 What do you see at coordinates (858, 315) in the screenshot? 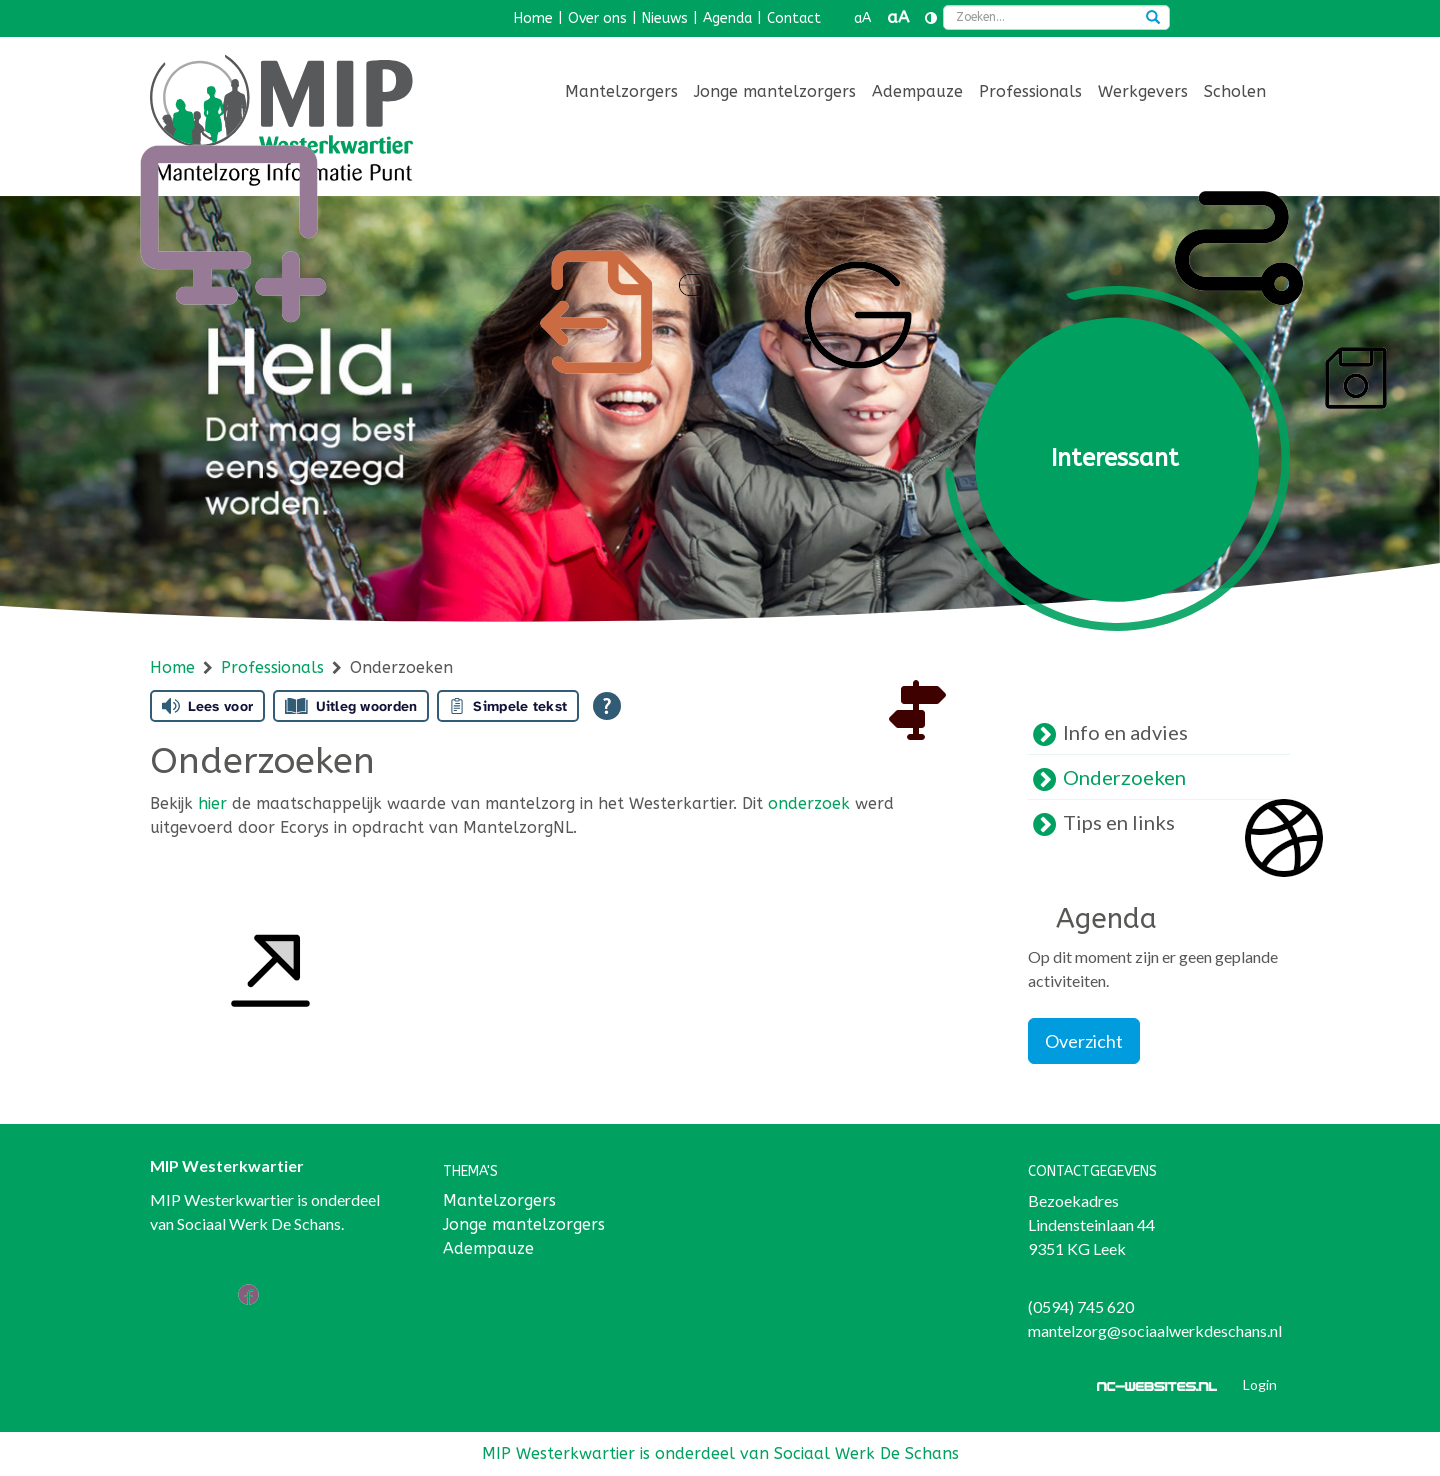
I see `sign in with Google` at bounding box center [858, 315].